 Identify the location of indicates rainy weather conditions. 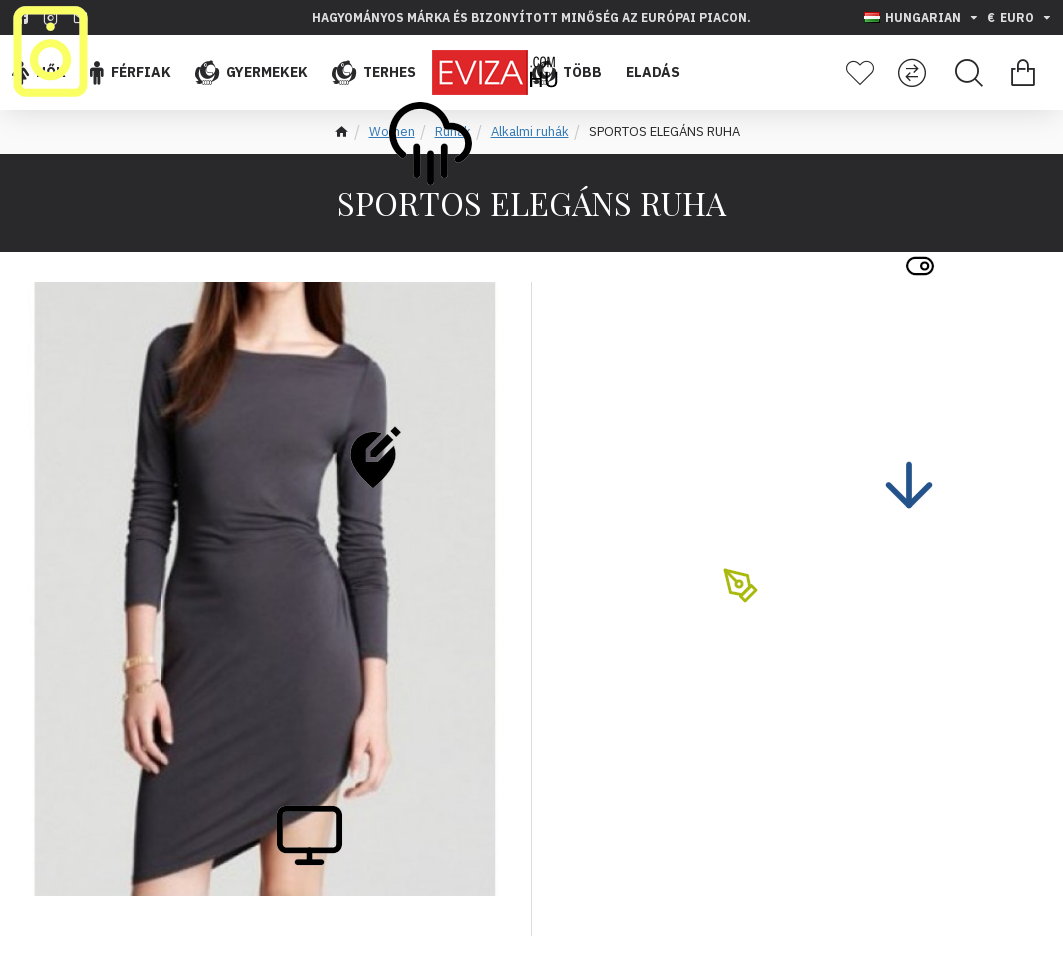
(430, 143).